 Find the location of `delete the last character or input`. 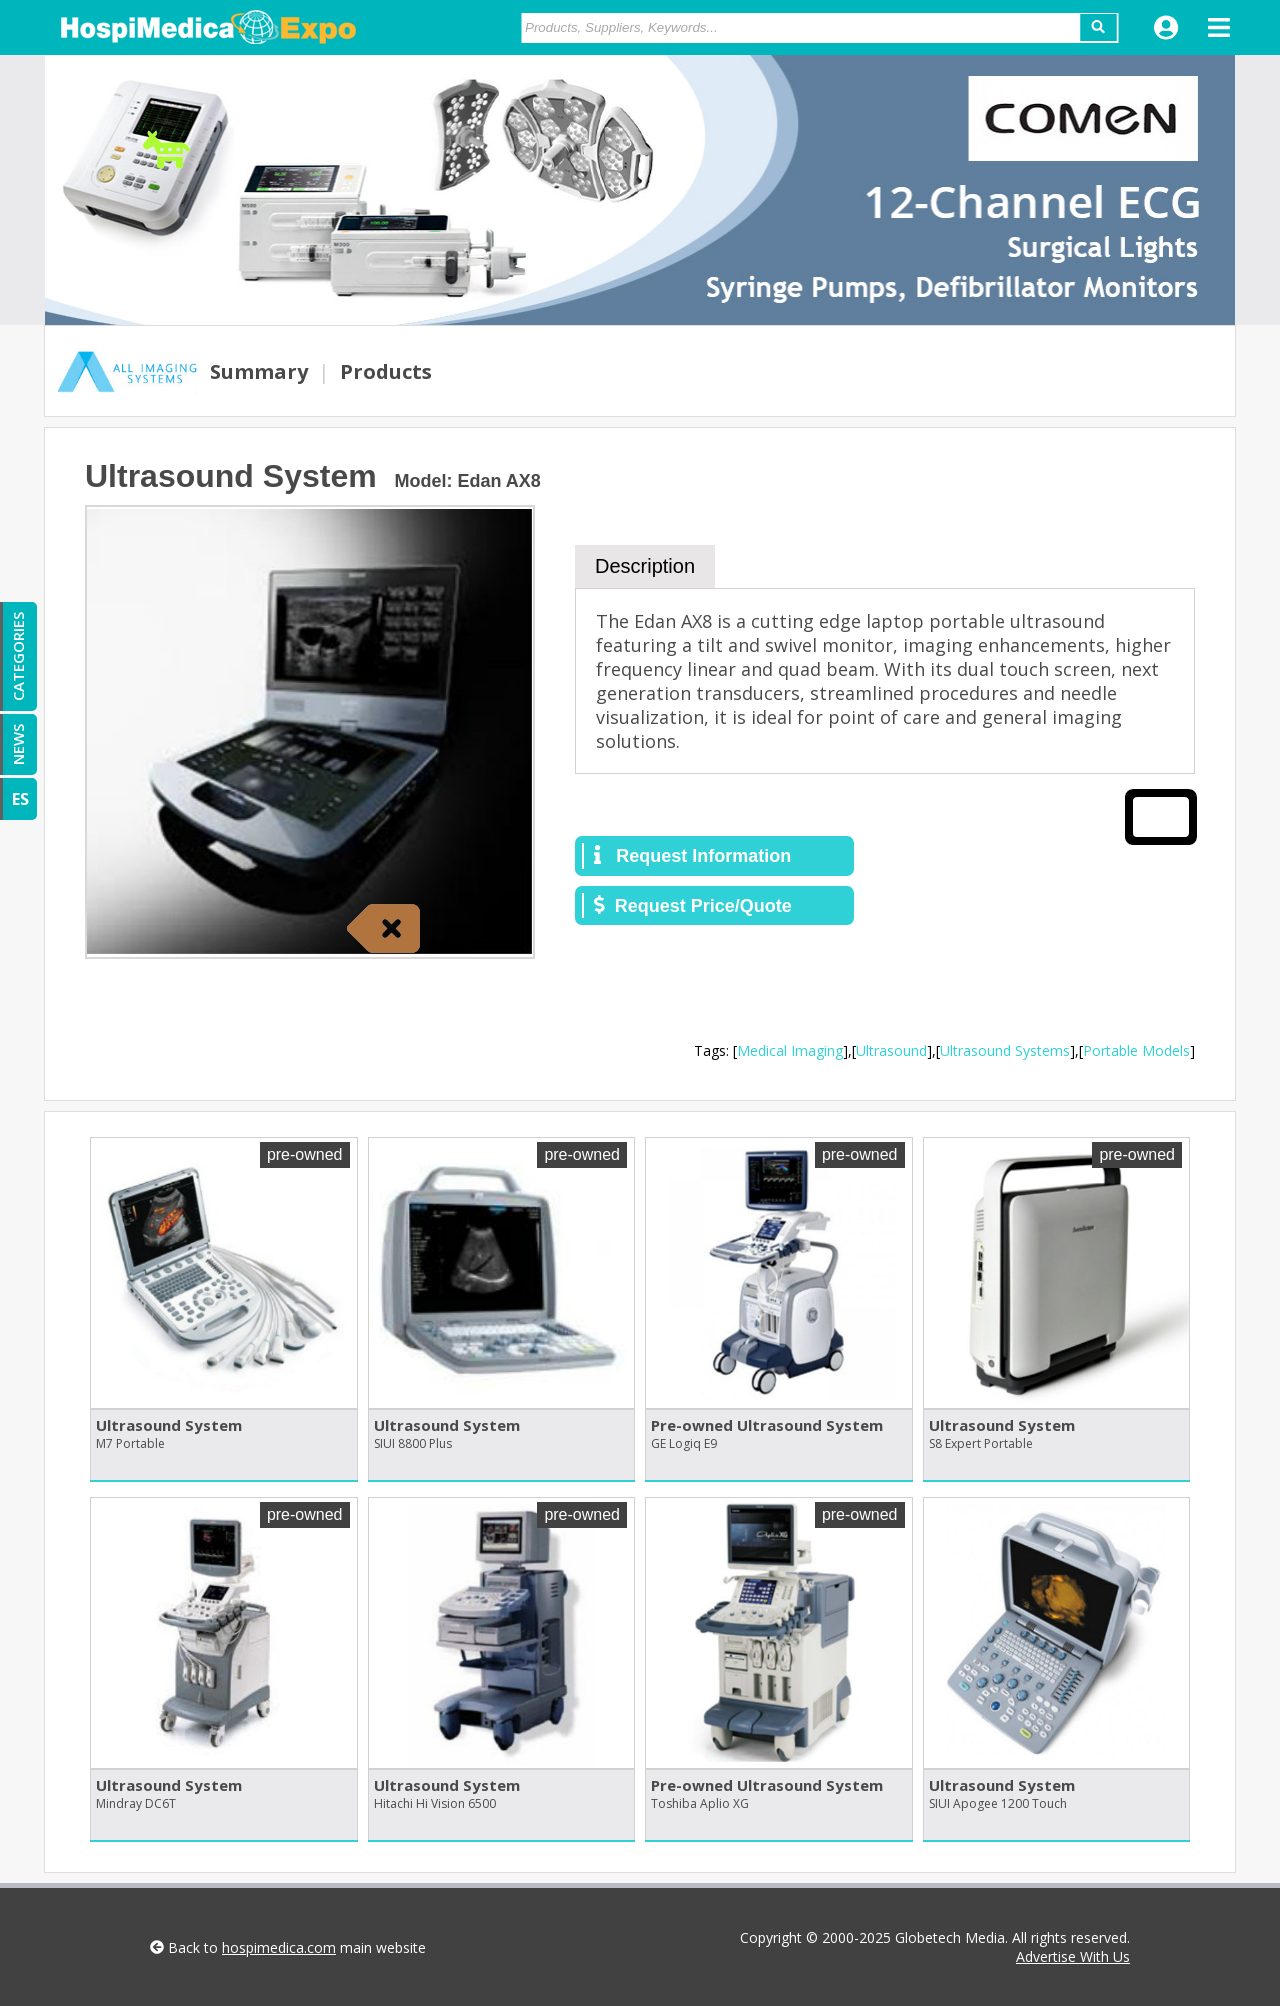

delete the last character or input is located at coordinates (387, 928).